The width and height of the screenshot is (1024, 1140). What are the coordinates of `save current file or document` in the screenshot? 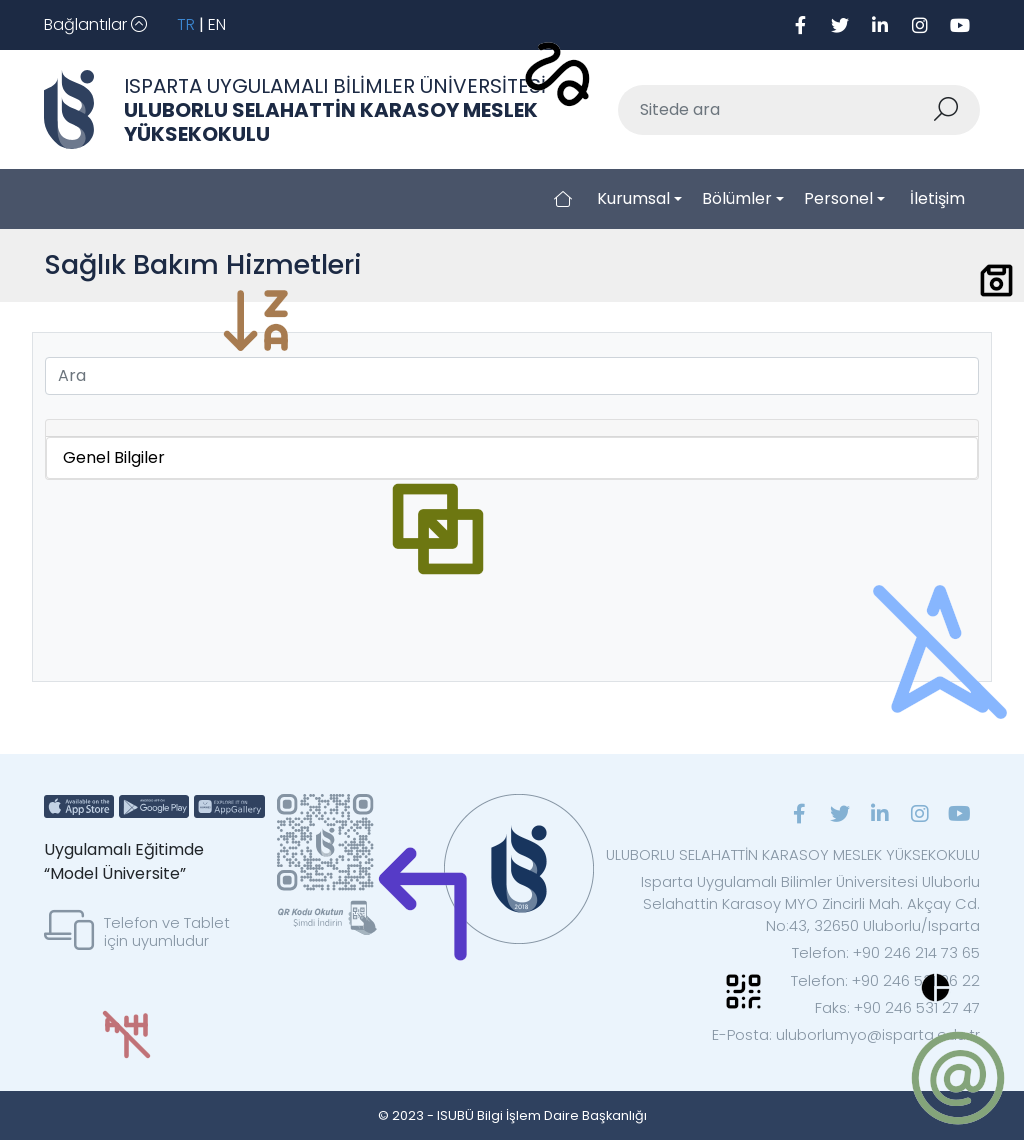 It's located at (996, 280).